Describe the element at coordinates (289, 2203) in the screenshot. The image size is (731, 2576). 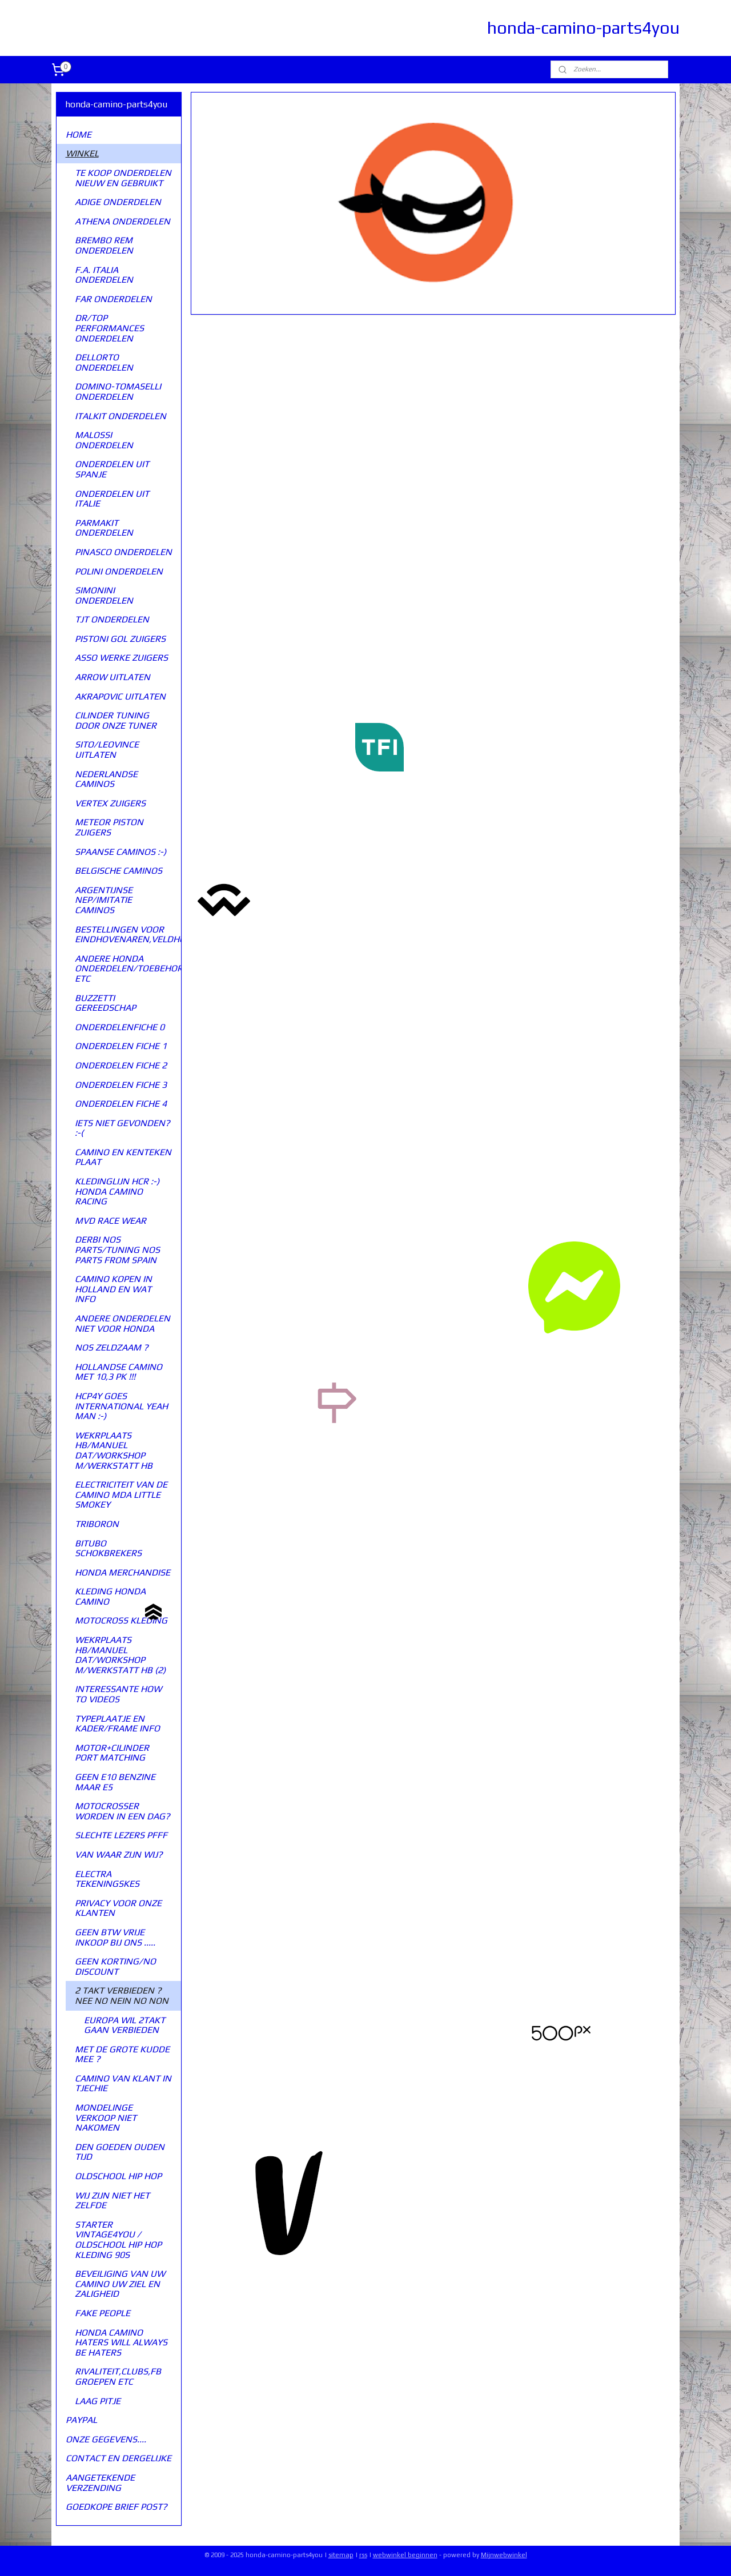
I see `open the Vinted app` at that location.